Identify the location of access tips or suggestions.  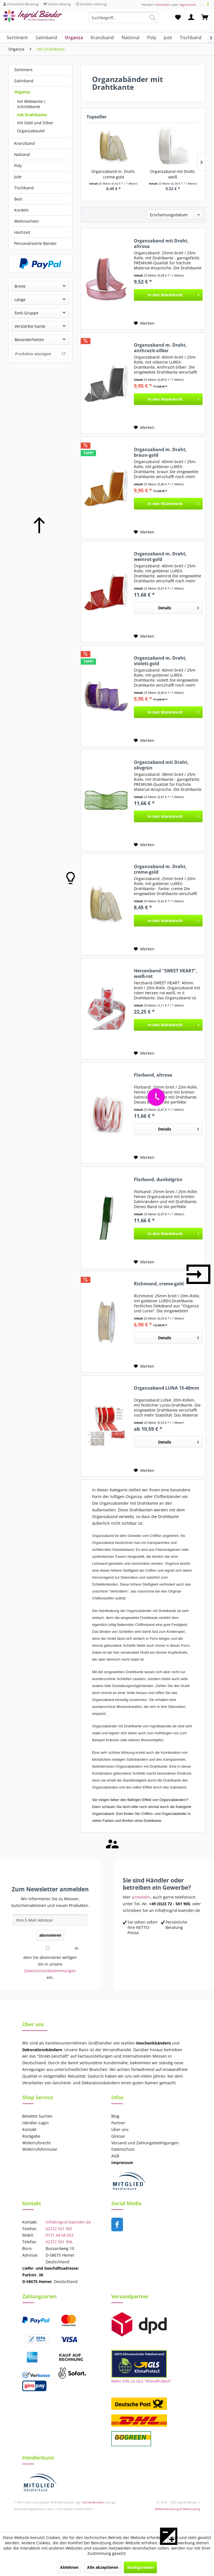
(70, 878).